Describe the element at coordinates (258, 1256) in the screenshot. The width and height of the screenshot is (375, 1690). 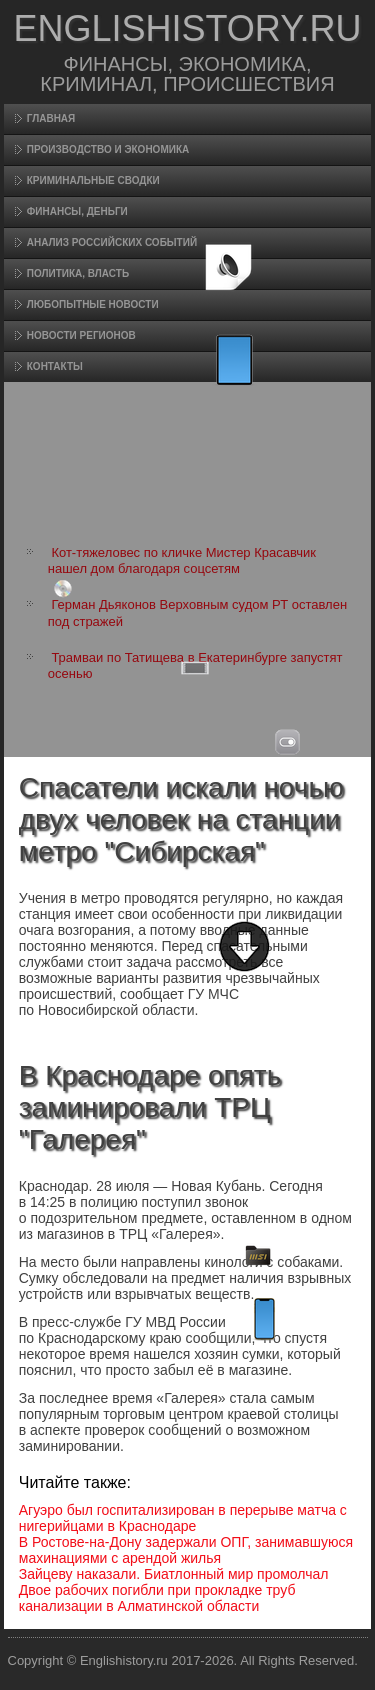
I see `open MSI branded folder` at that location.